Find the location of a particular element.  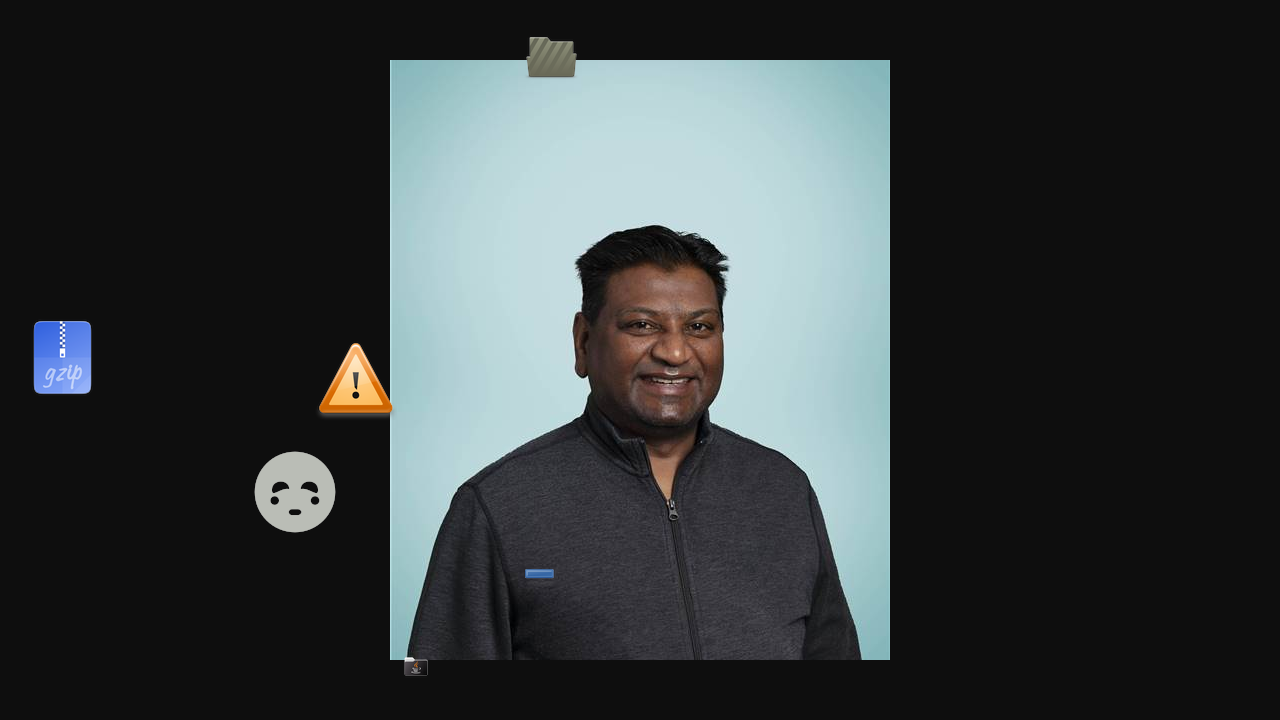

indicates embarrassment or awkwardness in a reaction is located at coordinates (295, 492).